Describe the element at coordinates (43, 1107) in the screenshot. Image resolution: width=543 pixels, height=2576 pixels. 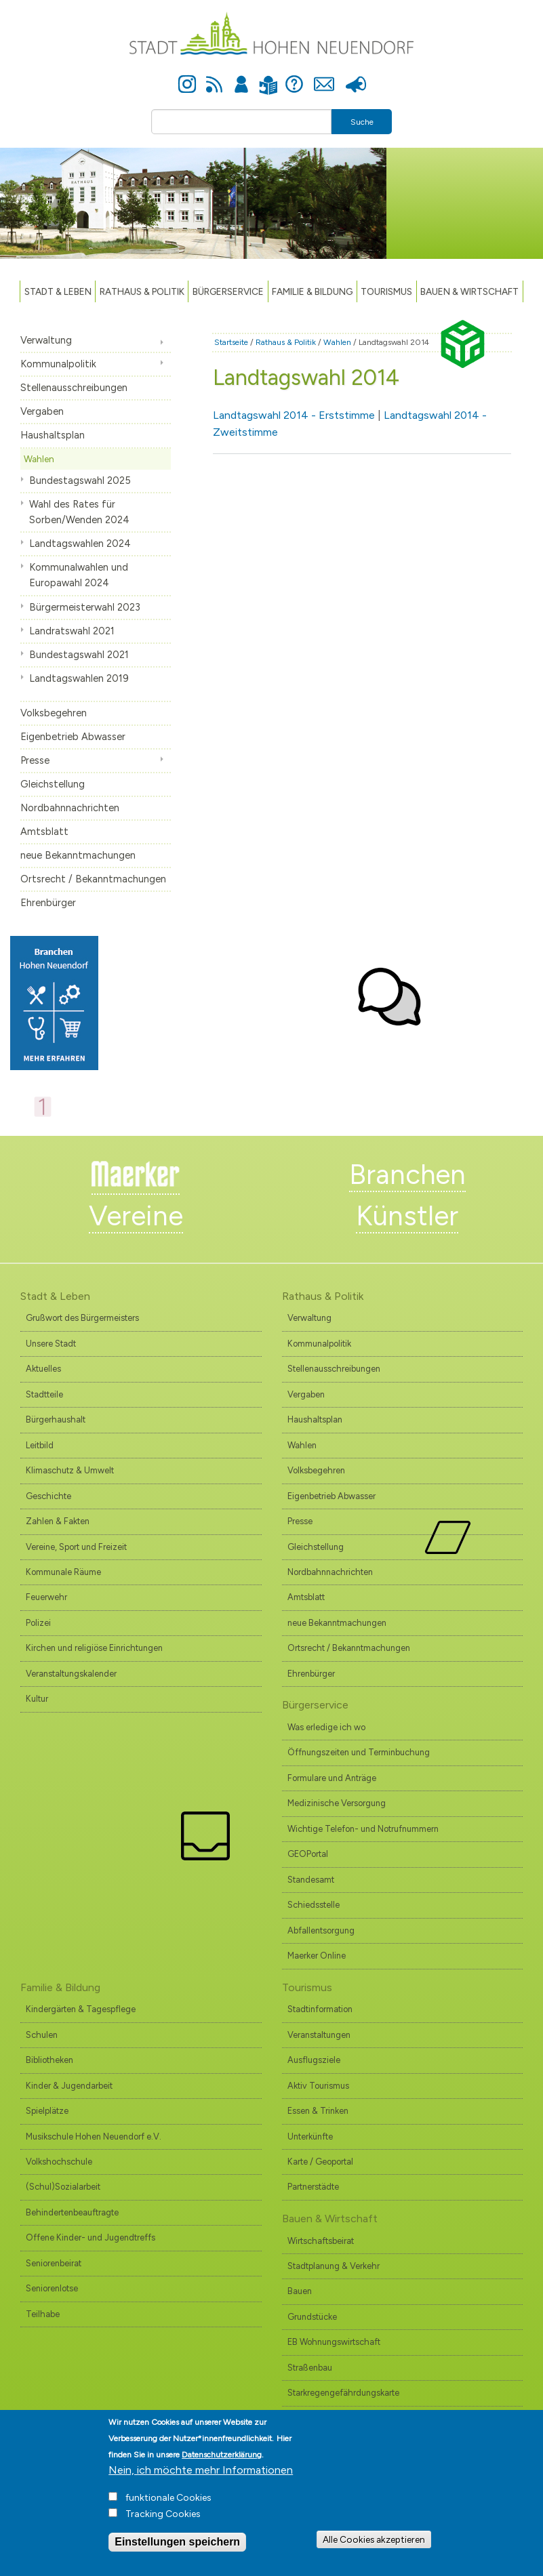
I see `indicates first place or top ranking` at that location.